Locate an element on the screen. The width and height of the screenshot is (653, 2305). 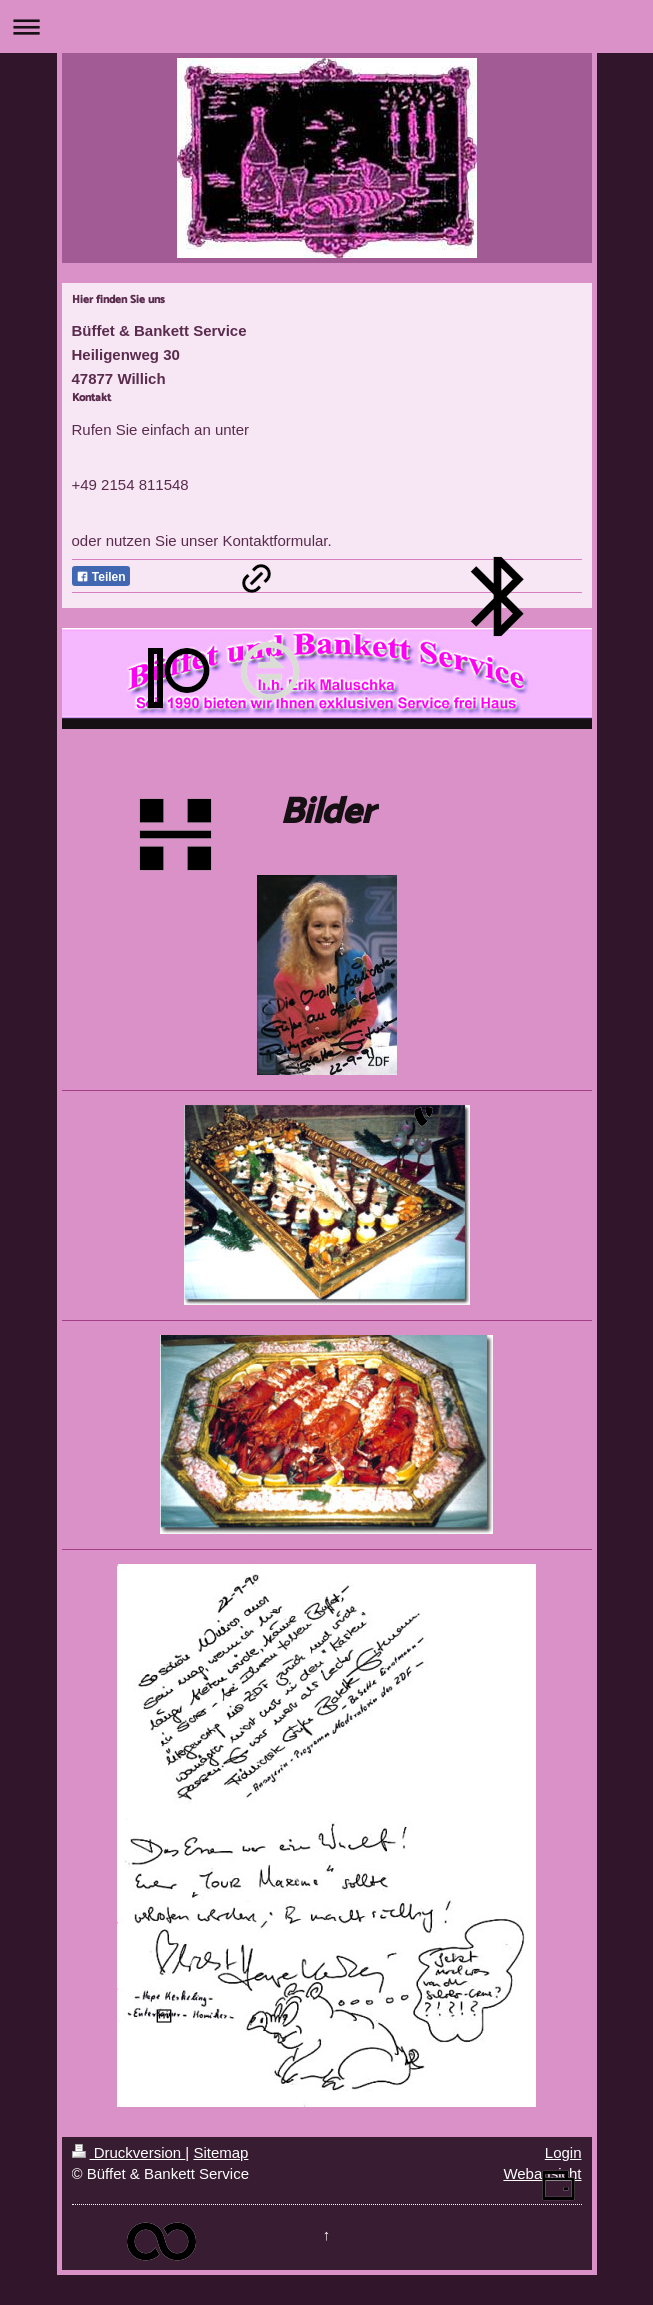
insert or add a hyperlink is located at coordinates (256, 578).